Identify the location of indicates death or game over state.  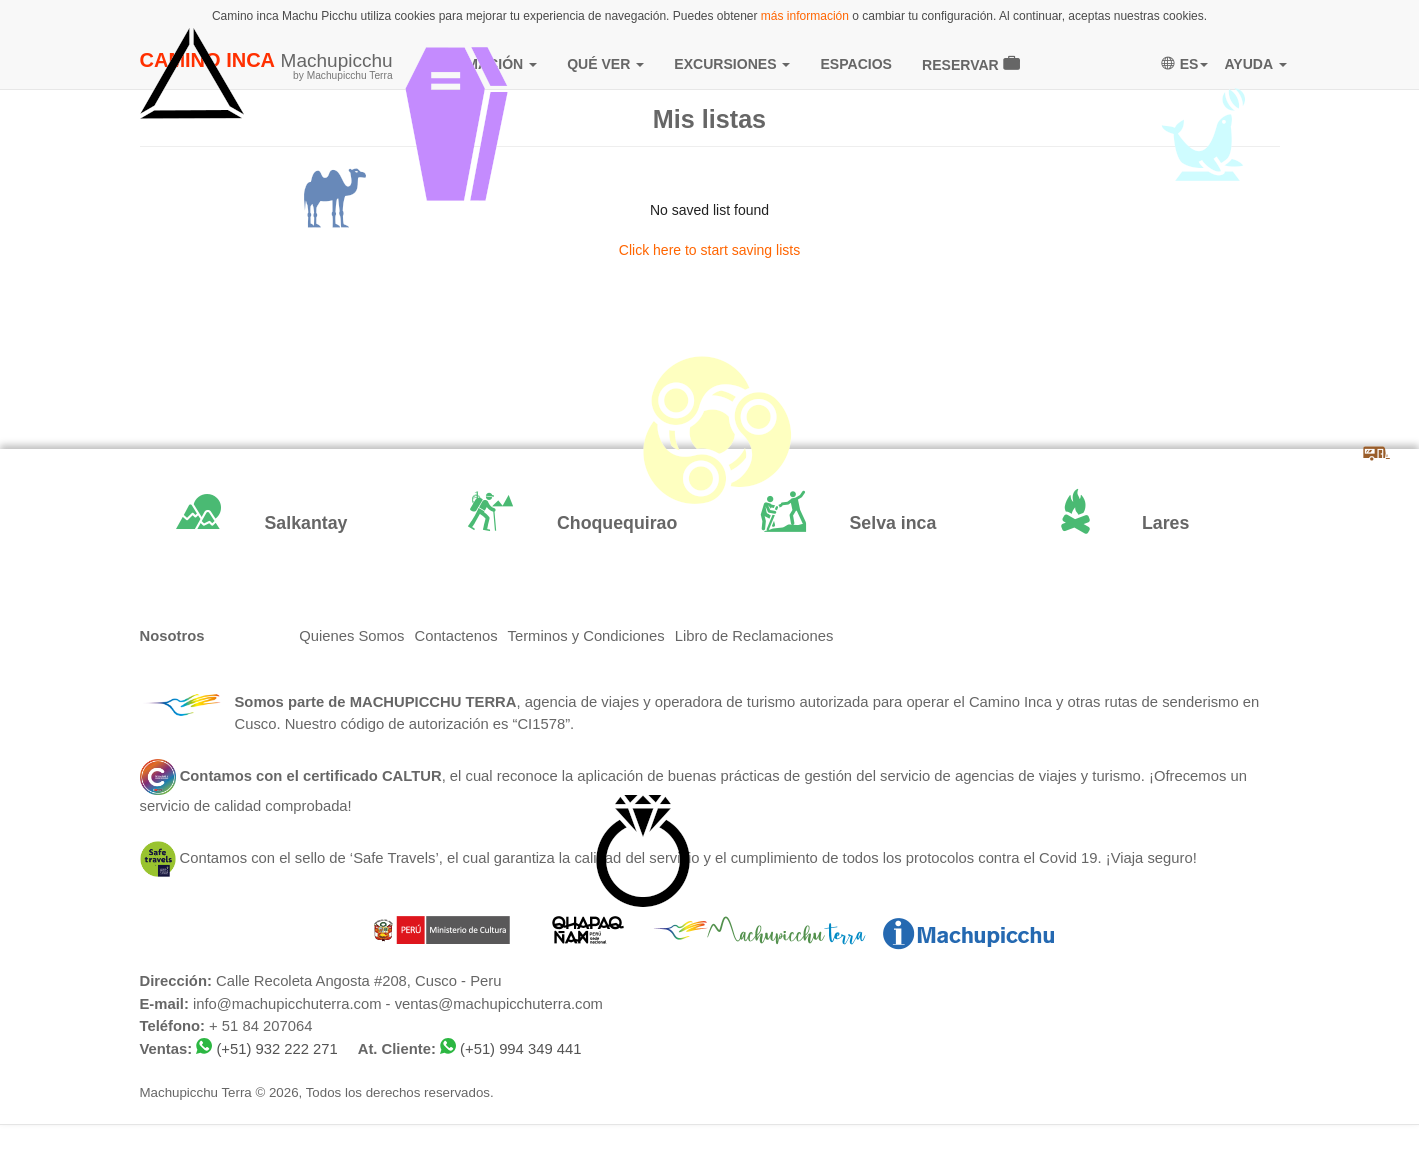
(453, 123).